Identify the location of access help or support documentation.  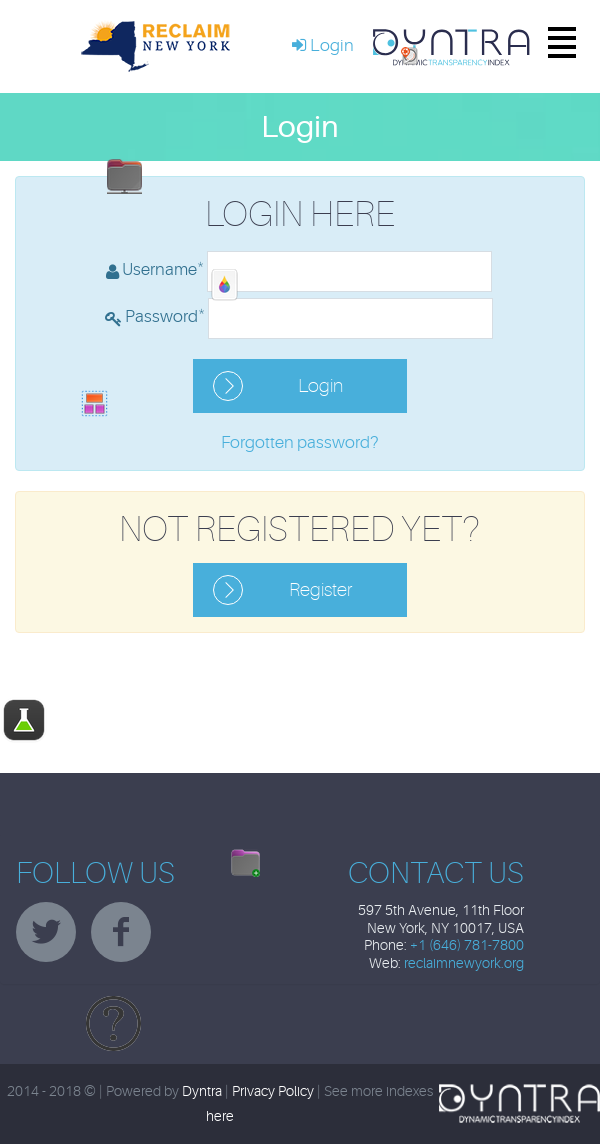
(113, 1023).